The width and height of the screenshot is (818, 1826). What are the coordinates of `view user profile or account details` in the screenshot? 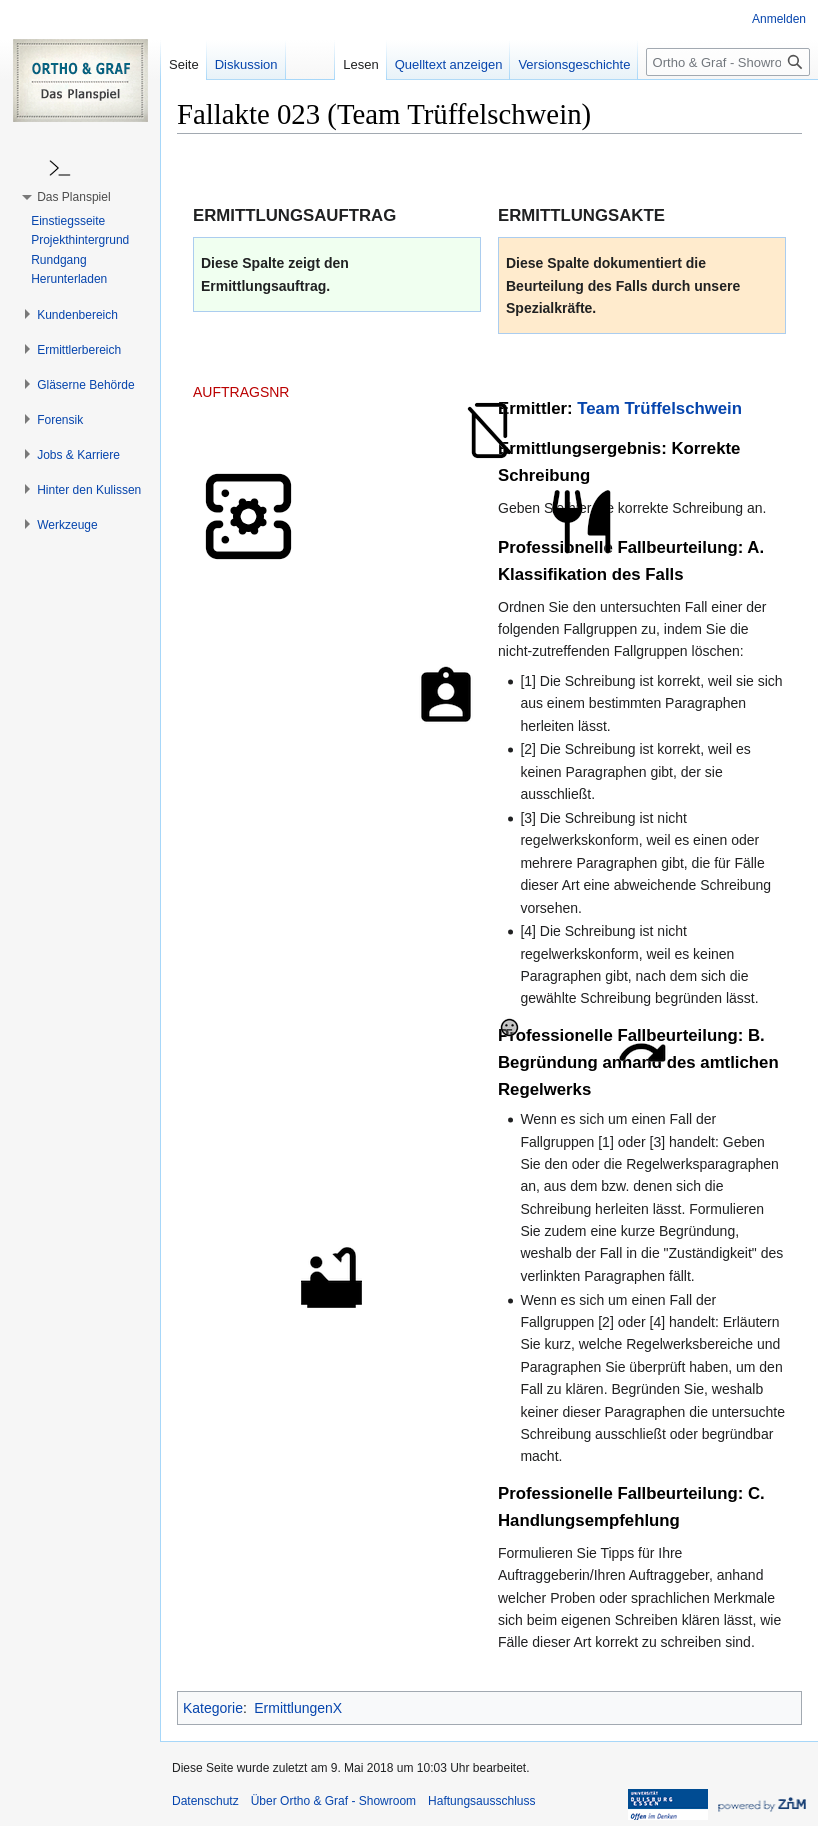 It's located at (446, 697).